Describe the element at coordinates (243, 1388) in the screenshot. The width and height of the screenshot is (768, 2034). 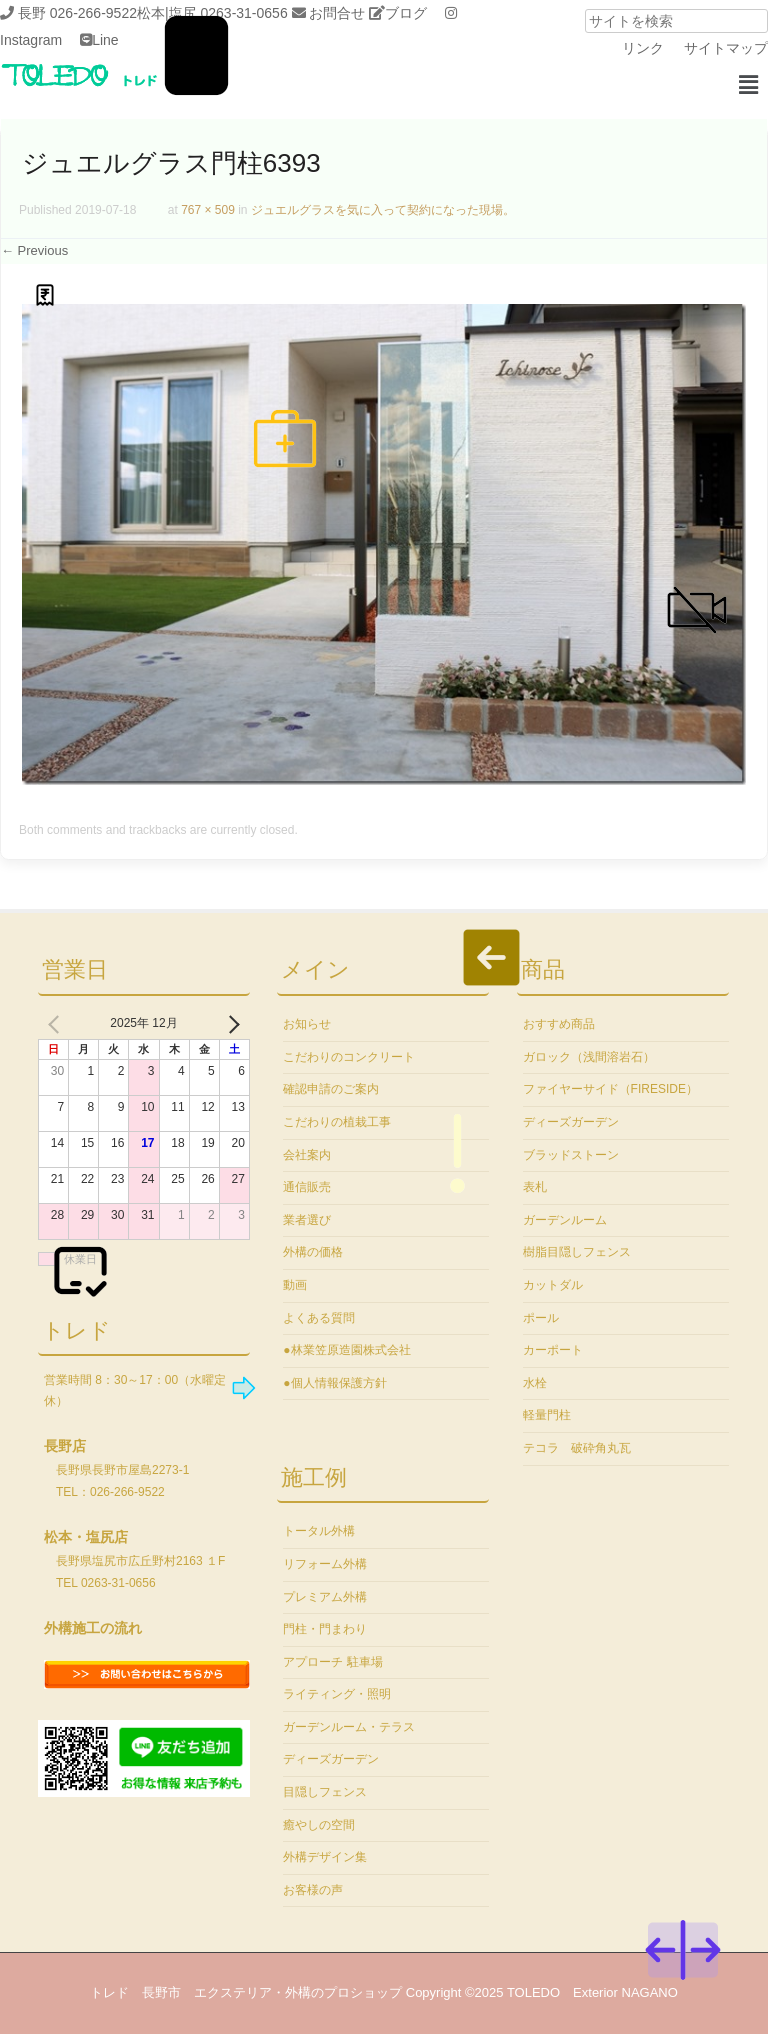
I see `navigate to the next item or step` at that location.